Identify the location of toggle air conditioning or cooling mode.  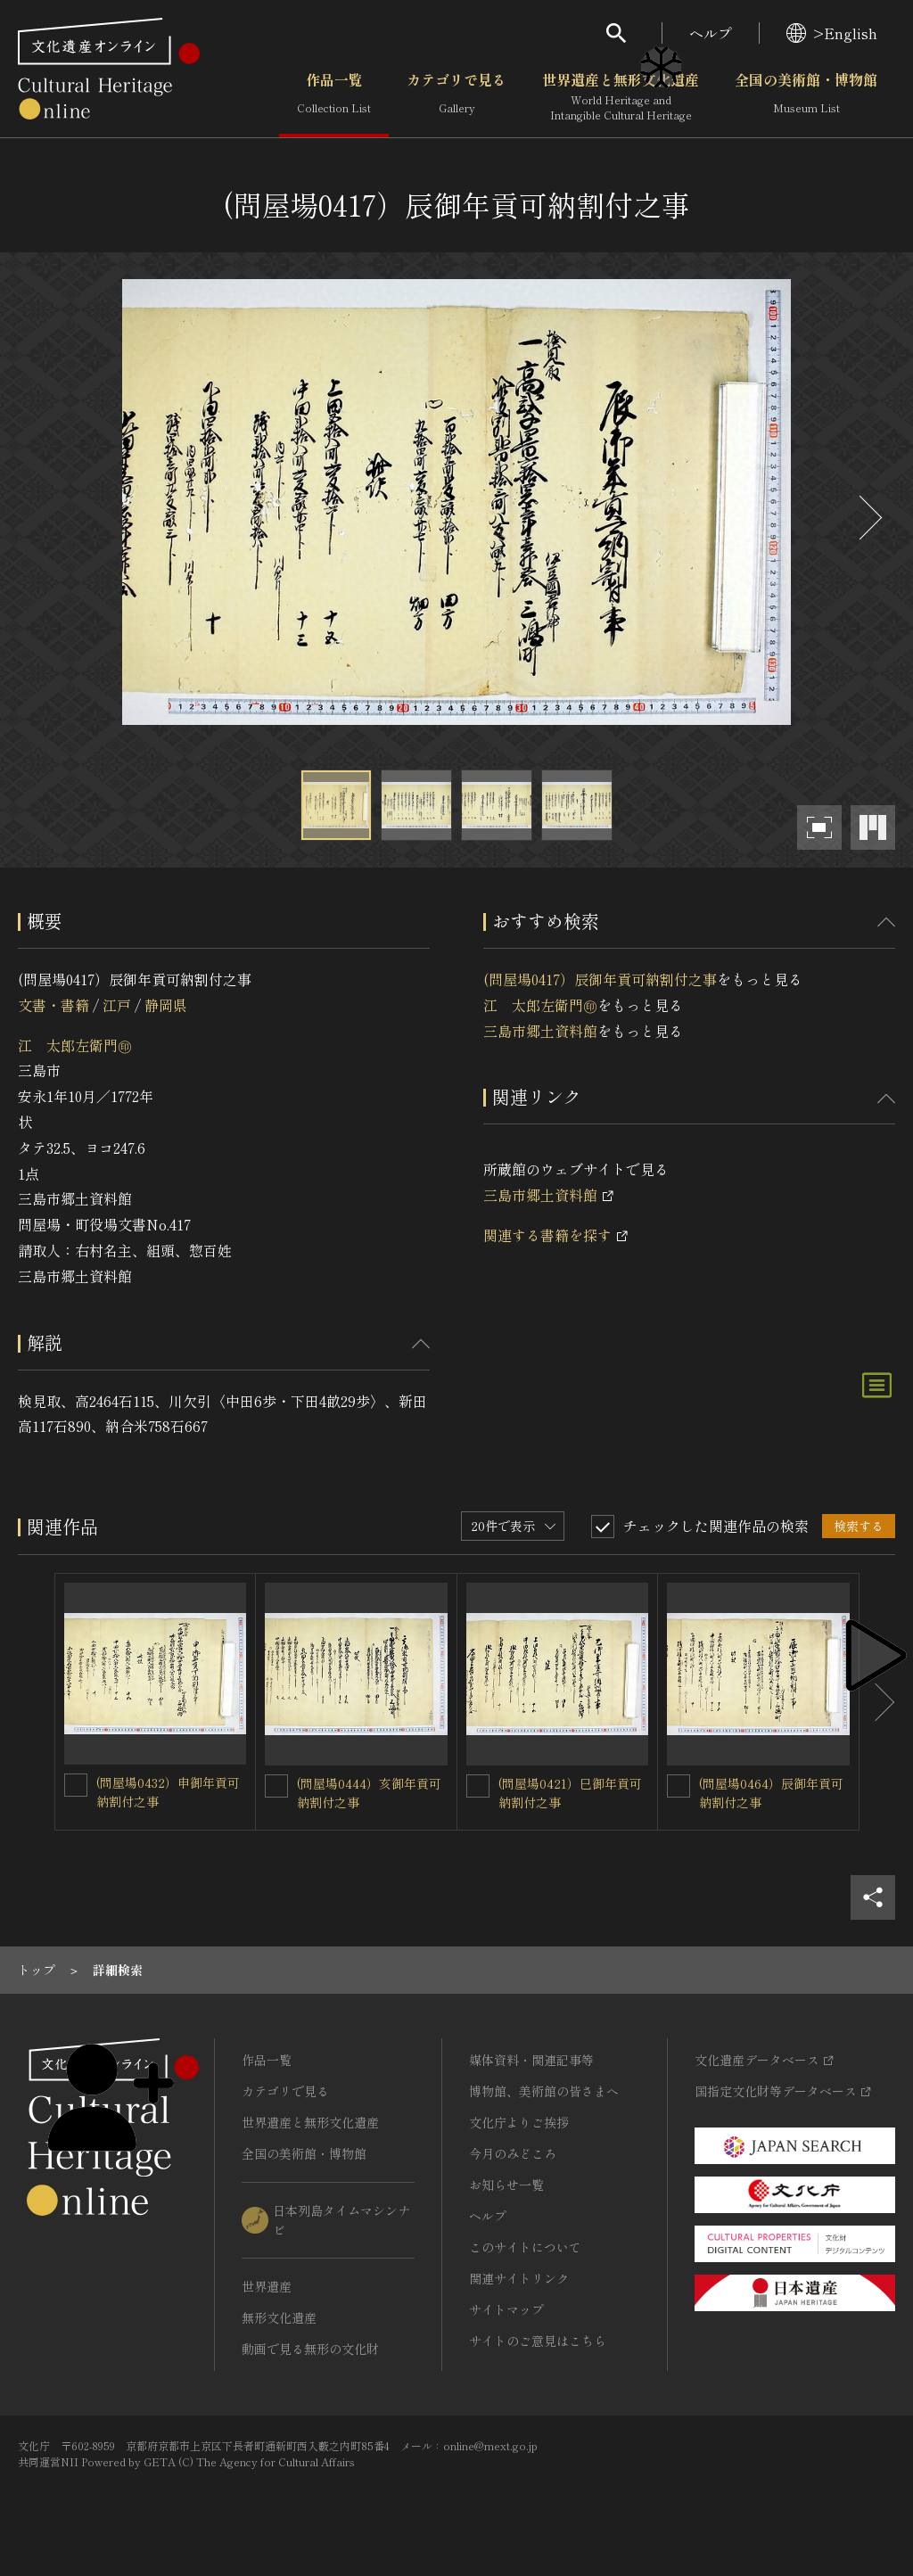
(661, 67).